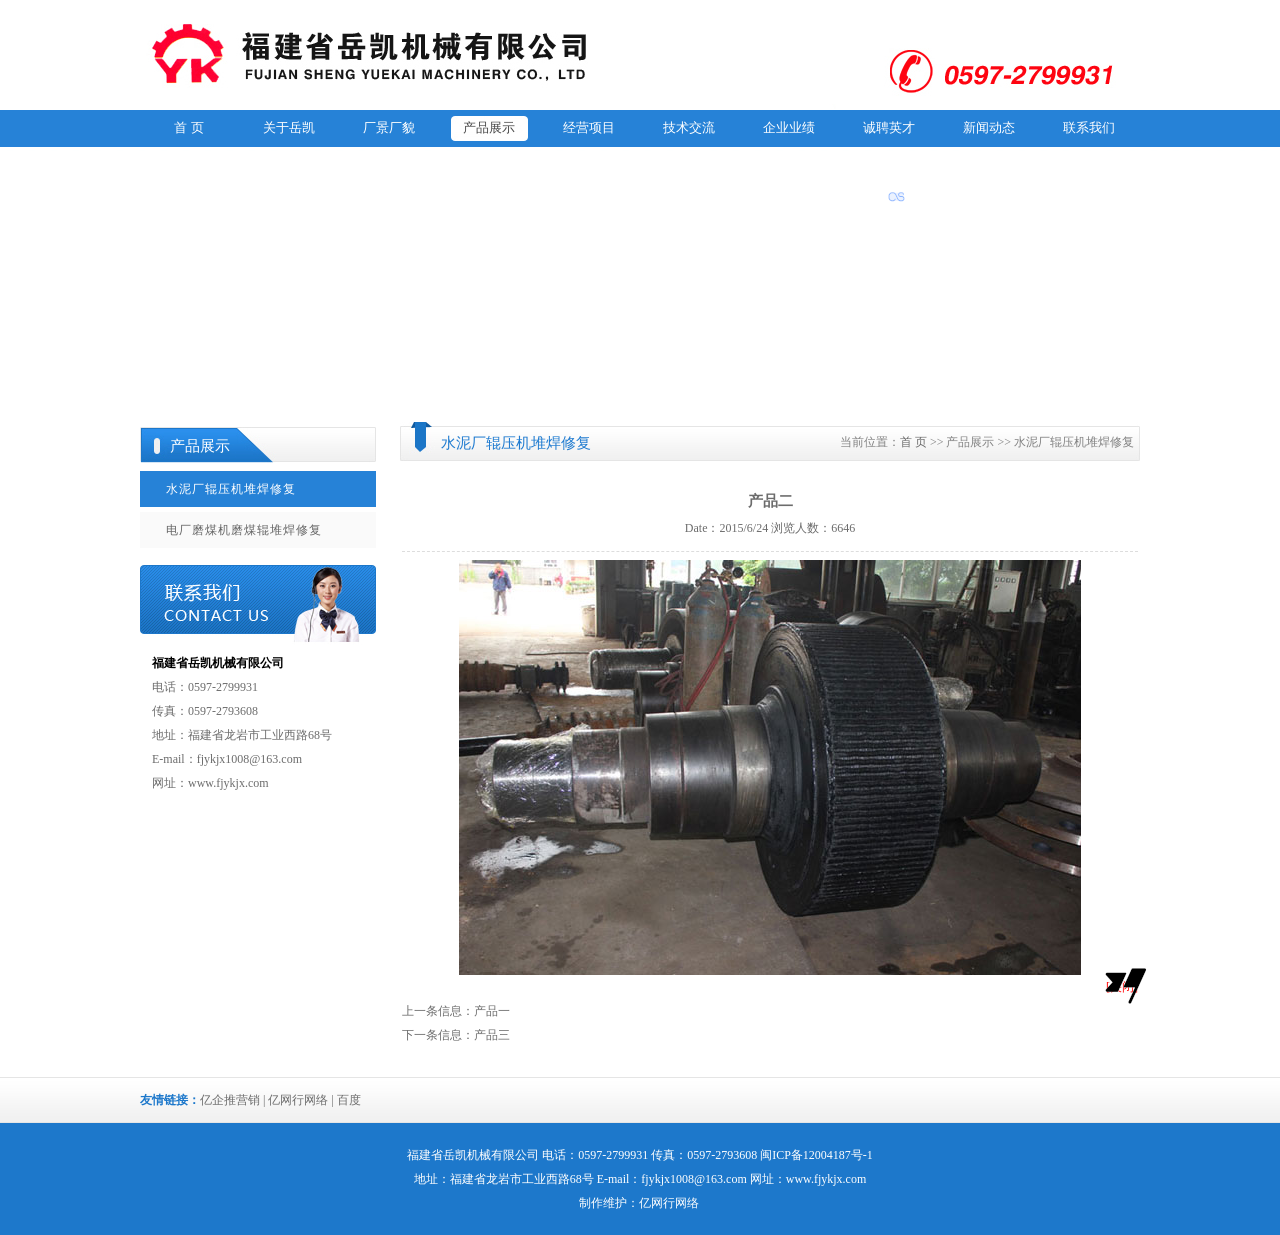 This screenshot has height=1235, width=1280. Describe the element at coordinates (896, 196) in the screenshot. I see `connect to Last.fm account` at that location.